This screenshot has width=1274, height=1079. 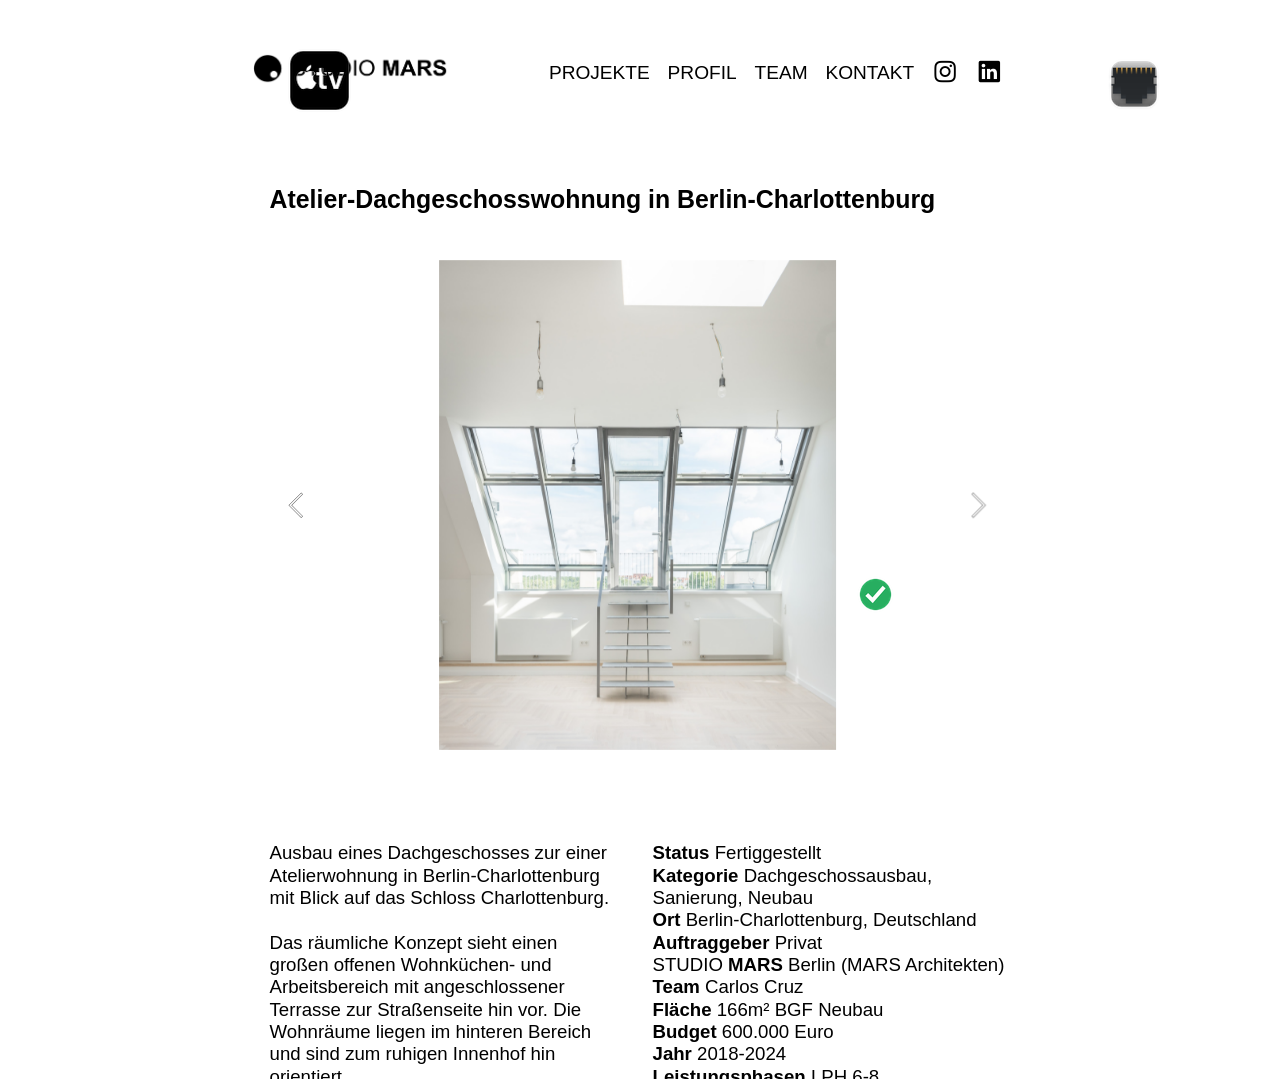 I want to click on ethernet port connection settings, so click(x=1134, y=84).